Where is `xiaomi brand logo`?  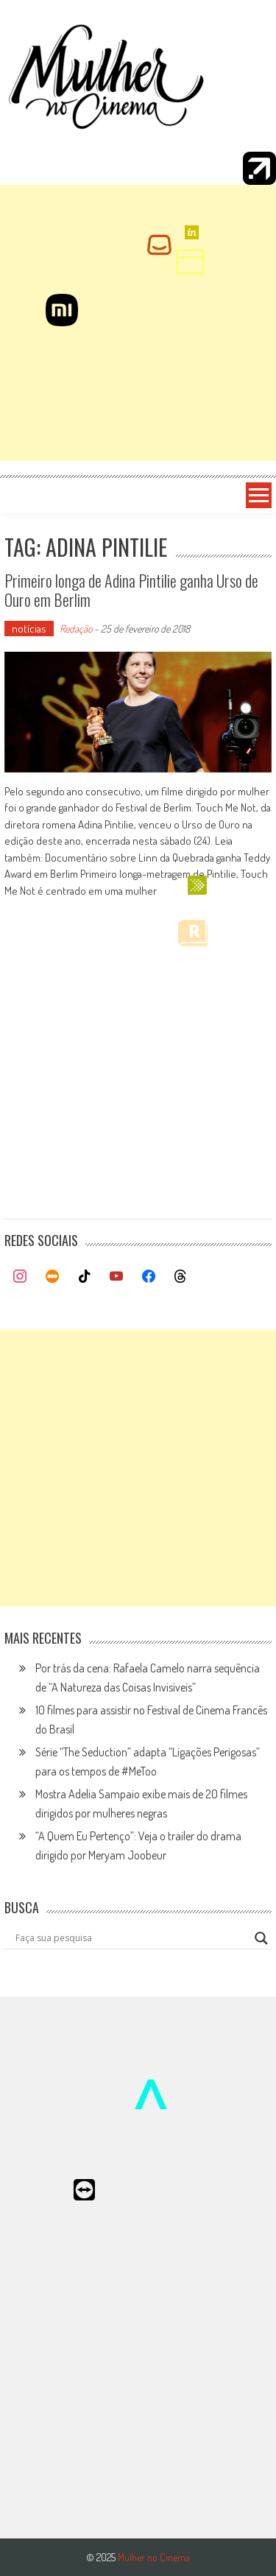
xiaomi brand logo is located at coordinates (62, 310).